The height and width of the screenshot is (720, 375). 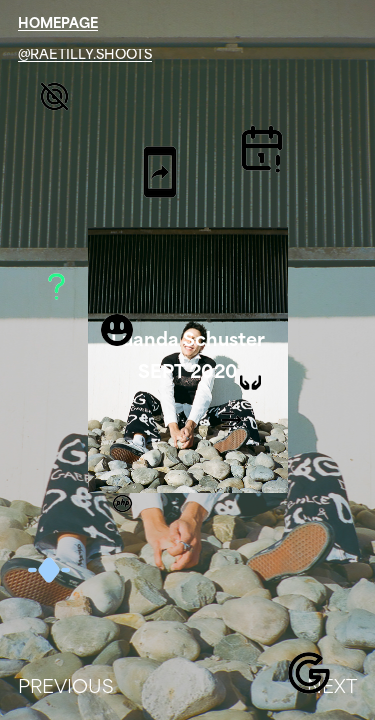 What do you see at coordinates (160, 172) in the screenshot?
I see `share your mobile screen with others` at bounding box center [160, 172].